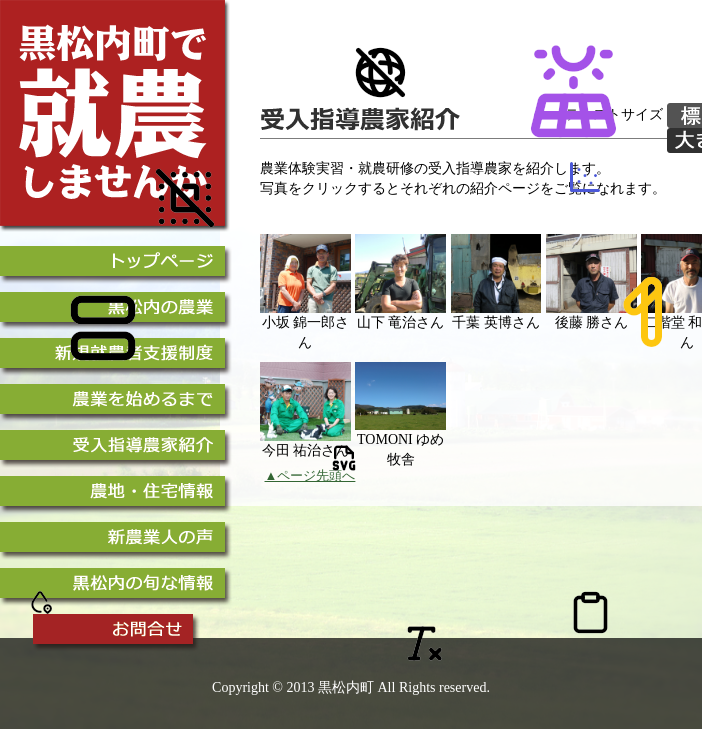 This screenshot has height=729, width=702. Describe the element at coordinates (590, 612) in the screenshot. I see `copy to clipboard` at that location.